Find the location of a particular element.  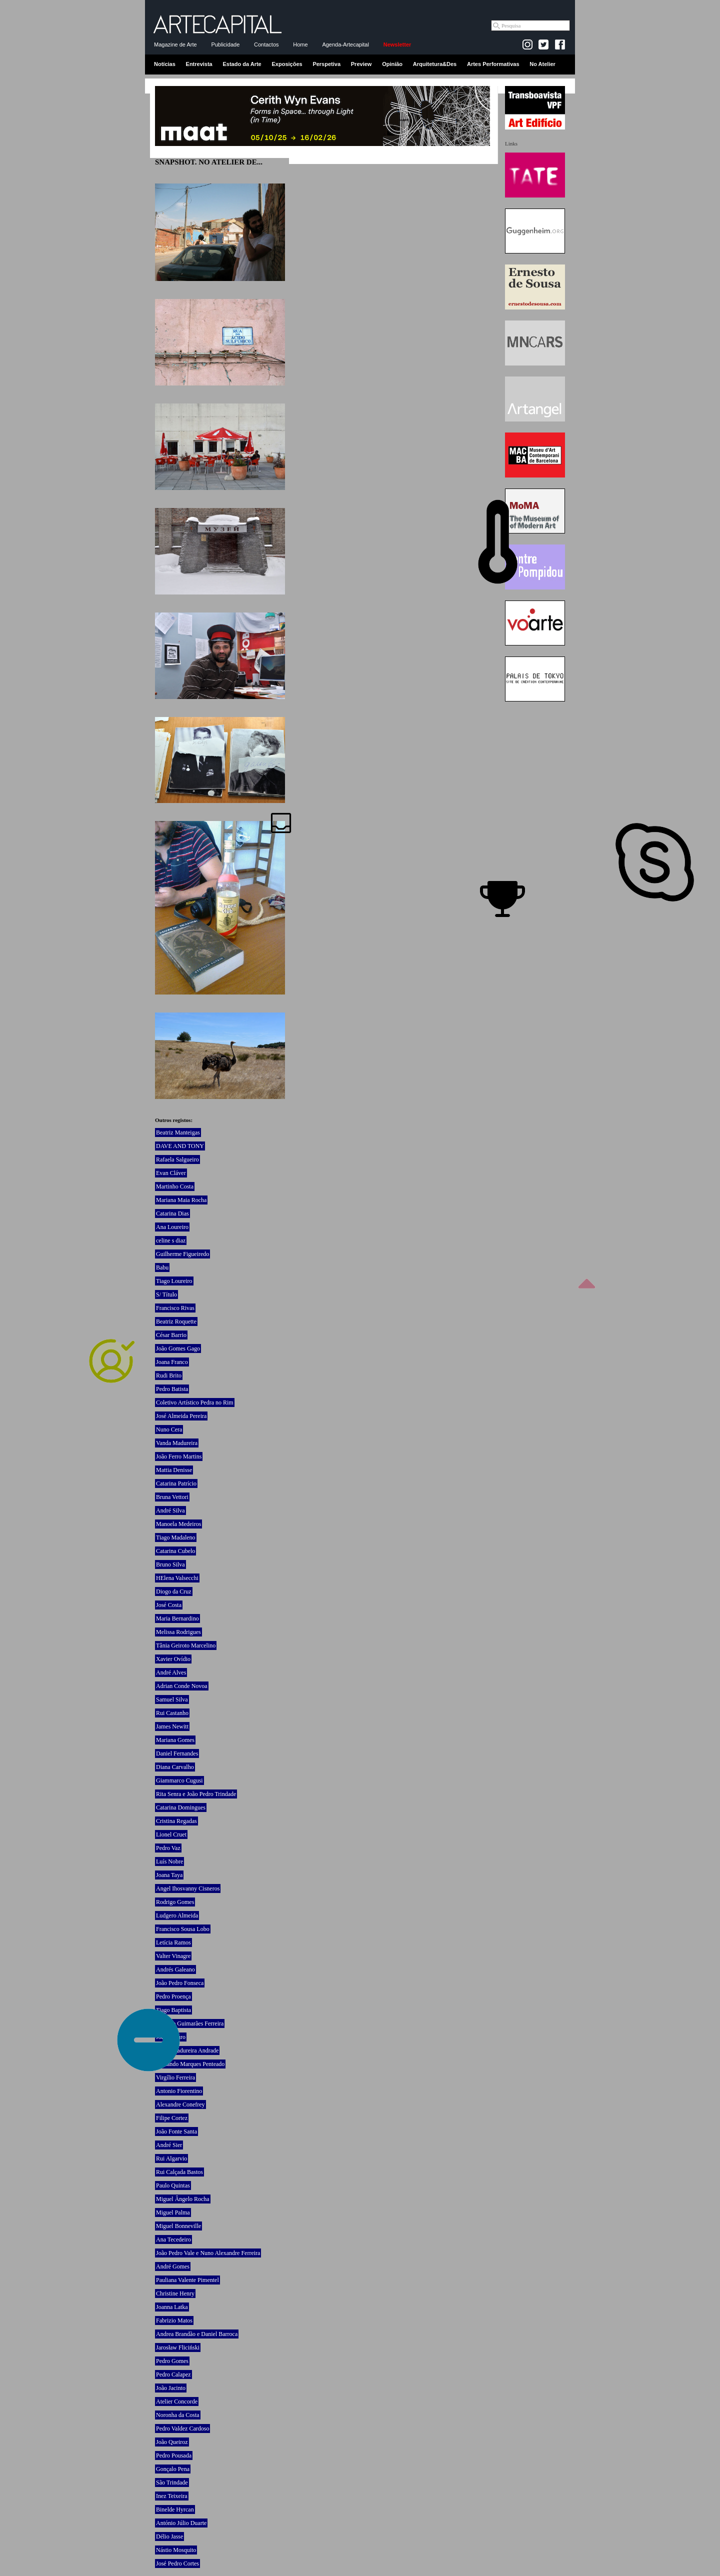

remove an item from a list is located at coordinates (148, 2040).